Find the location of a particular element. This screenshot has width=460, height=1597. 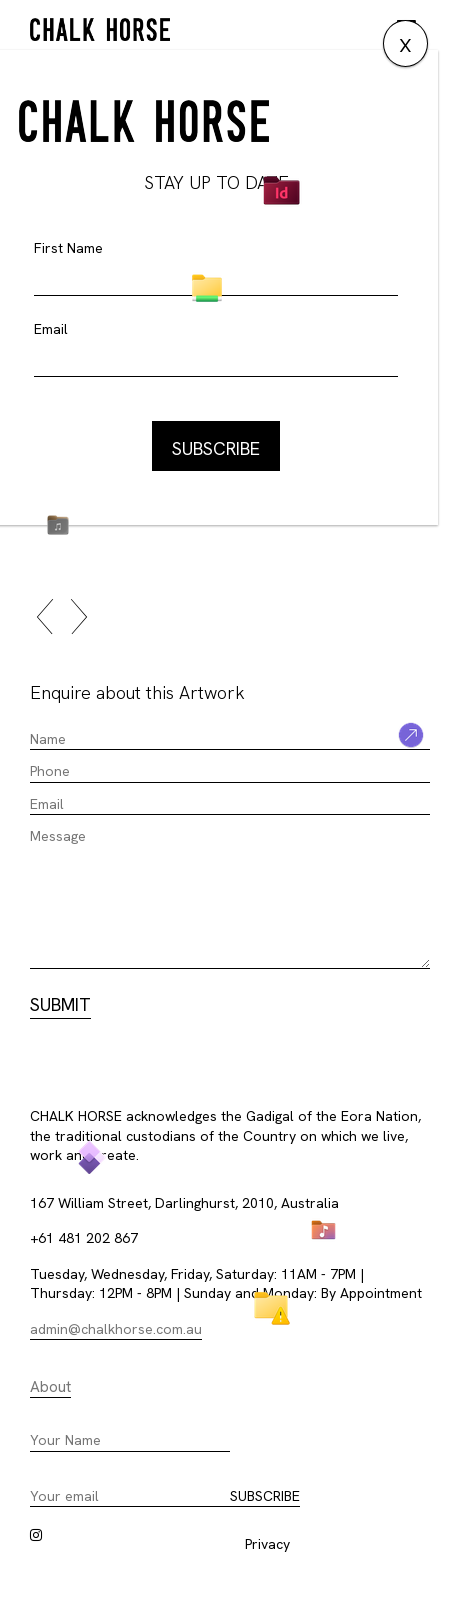

folder containing Adobe InDesign project files is located at coordinates (281, 191).